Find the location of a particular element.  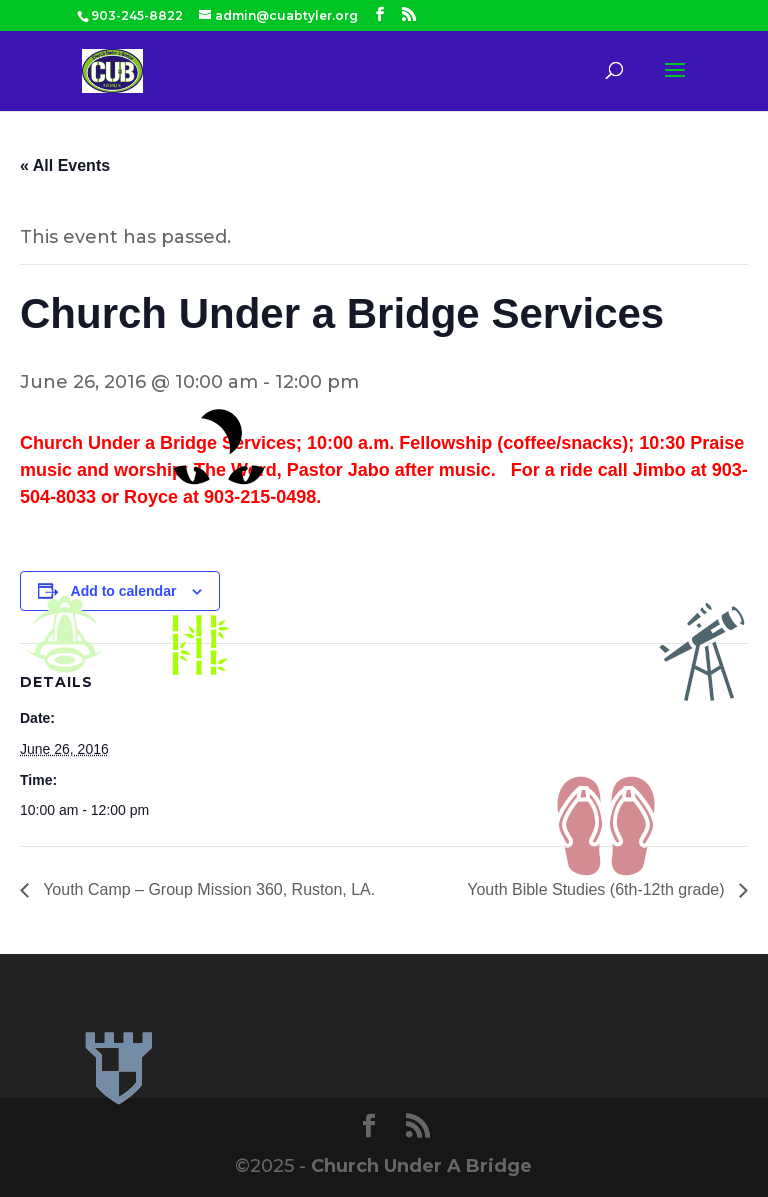

browse beach or summer-related content is located at coordinates (606, 826).